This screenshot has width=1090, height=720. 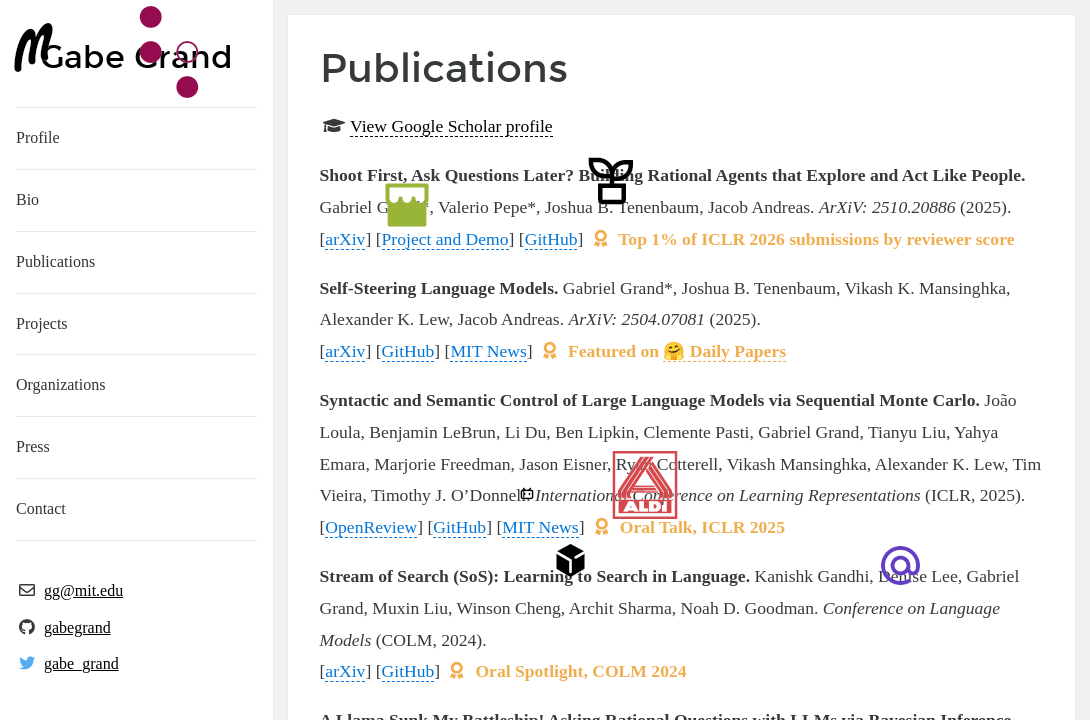 What do you see at coordinates (407, 205) in the screenshot?
I see `access the online store or marketplace` at bounding box center [407, 205].